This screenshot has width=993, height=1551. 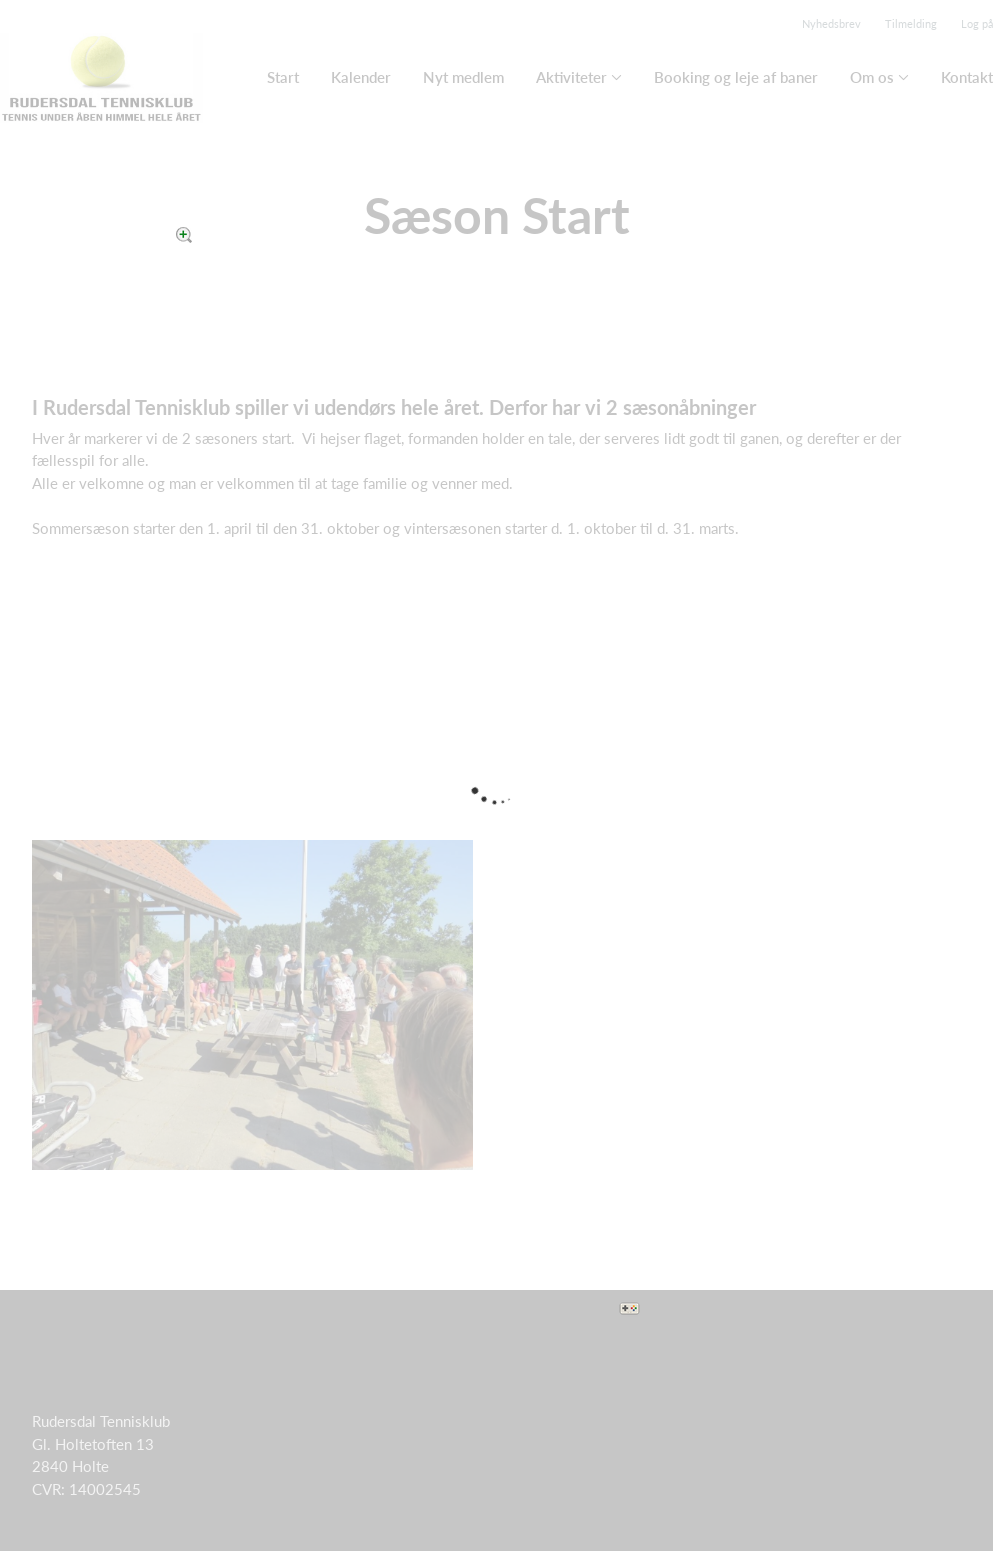 What do you see at coordinates (184, 235) in the screenshot?
I see `zoom in on the current view` at bounding box center [184, 235].